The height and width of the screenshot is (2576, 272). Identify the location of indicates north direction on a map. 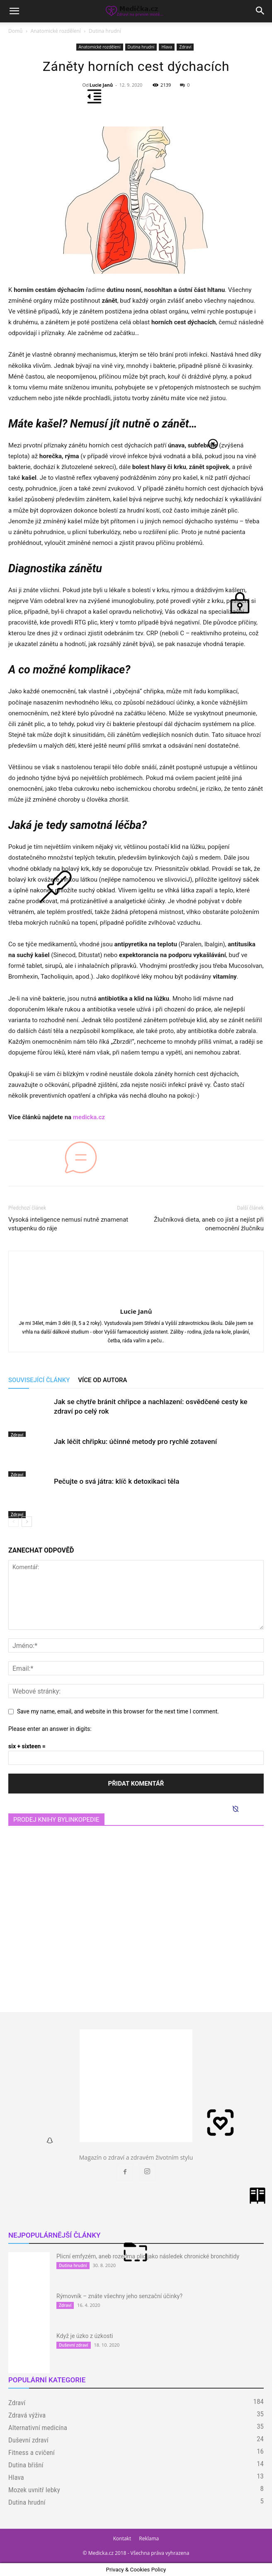
(213, 444).